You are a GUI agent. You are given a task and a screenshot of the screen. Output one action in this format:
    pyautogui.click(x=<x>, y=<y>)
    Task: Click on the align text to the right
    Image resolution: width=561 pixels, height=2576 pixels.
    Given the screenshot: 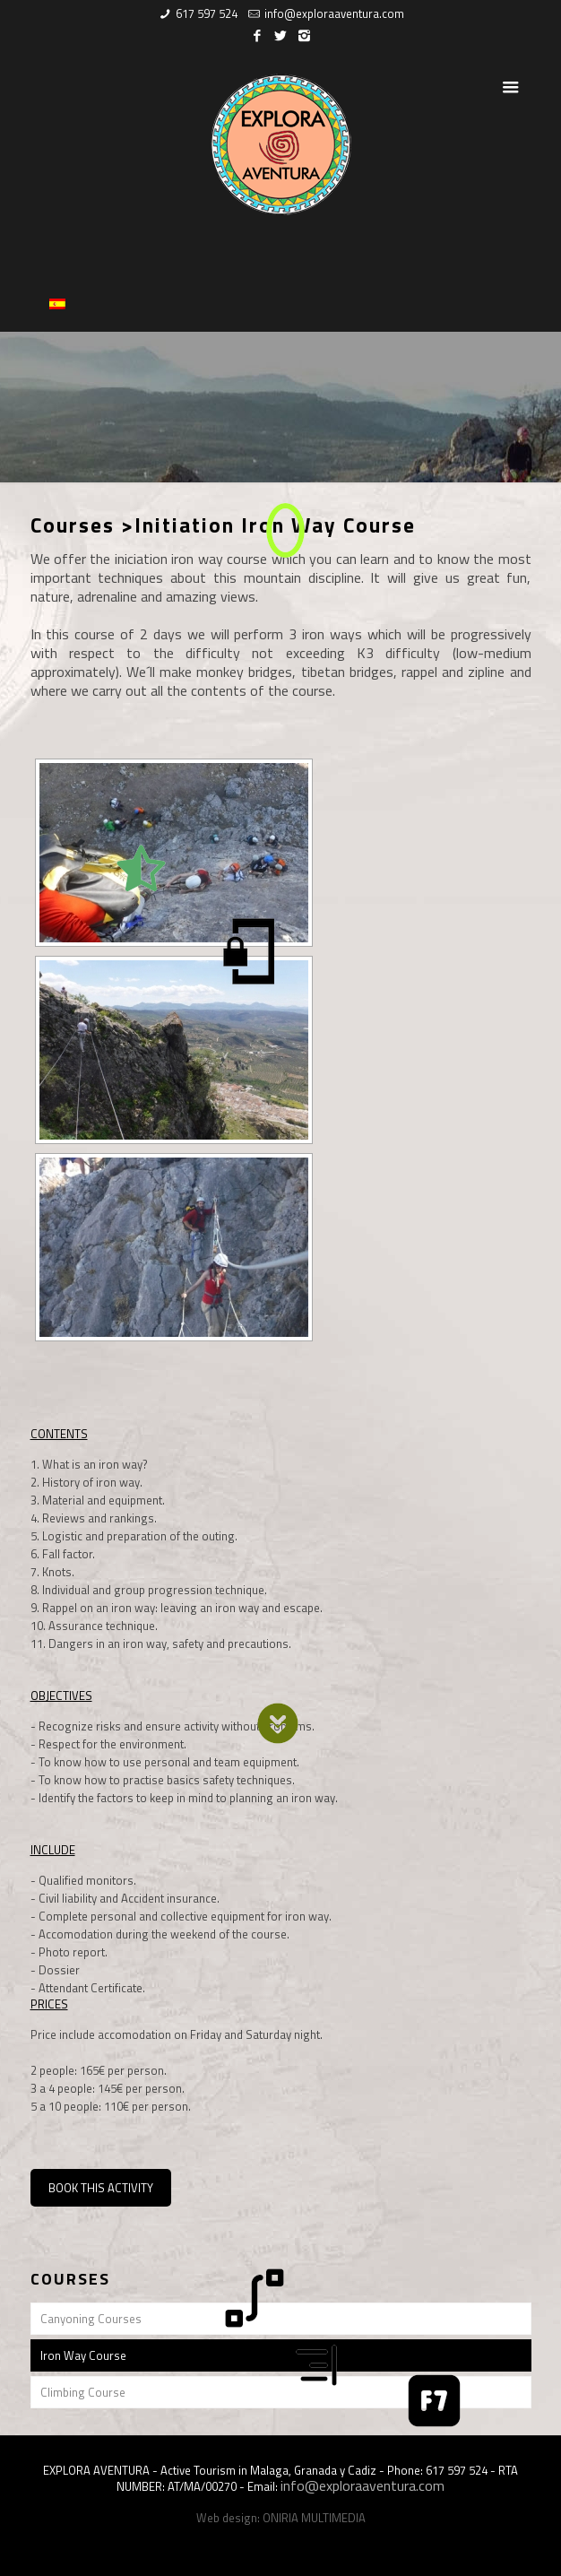 What is the action you would take?
    pyautogui.click(x=316, y=2365)
    